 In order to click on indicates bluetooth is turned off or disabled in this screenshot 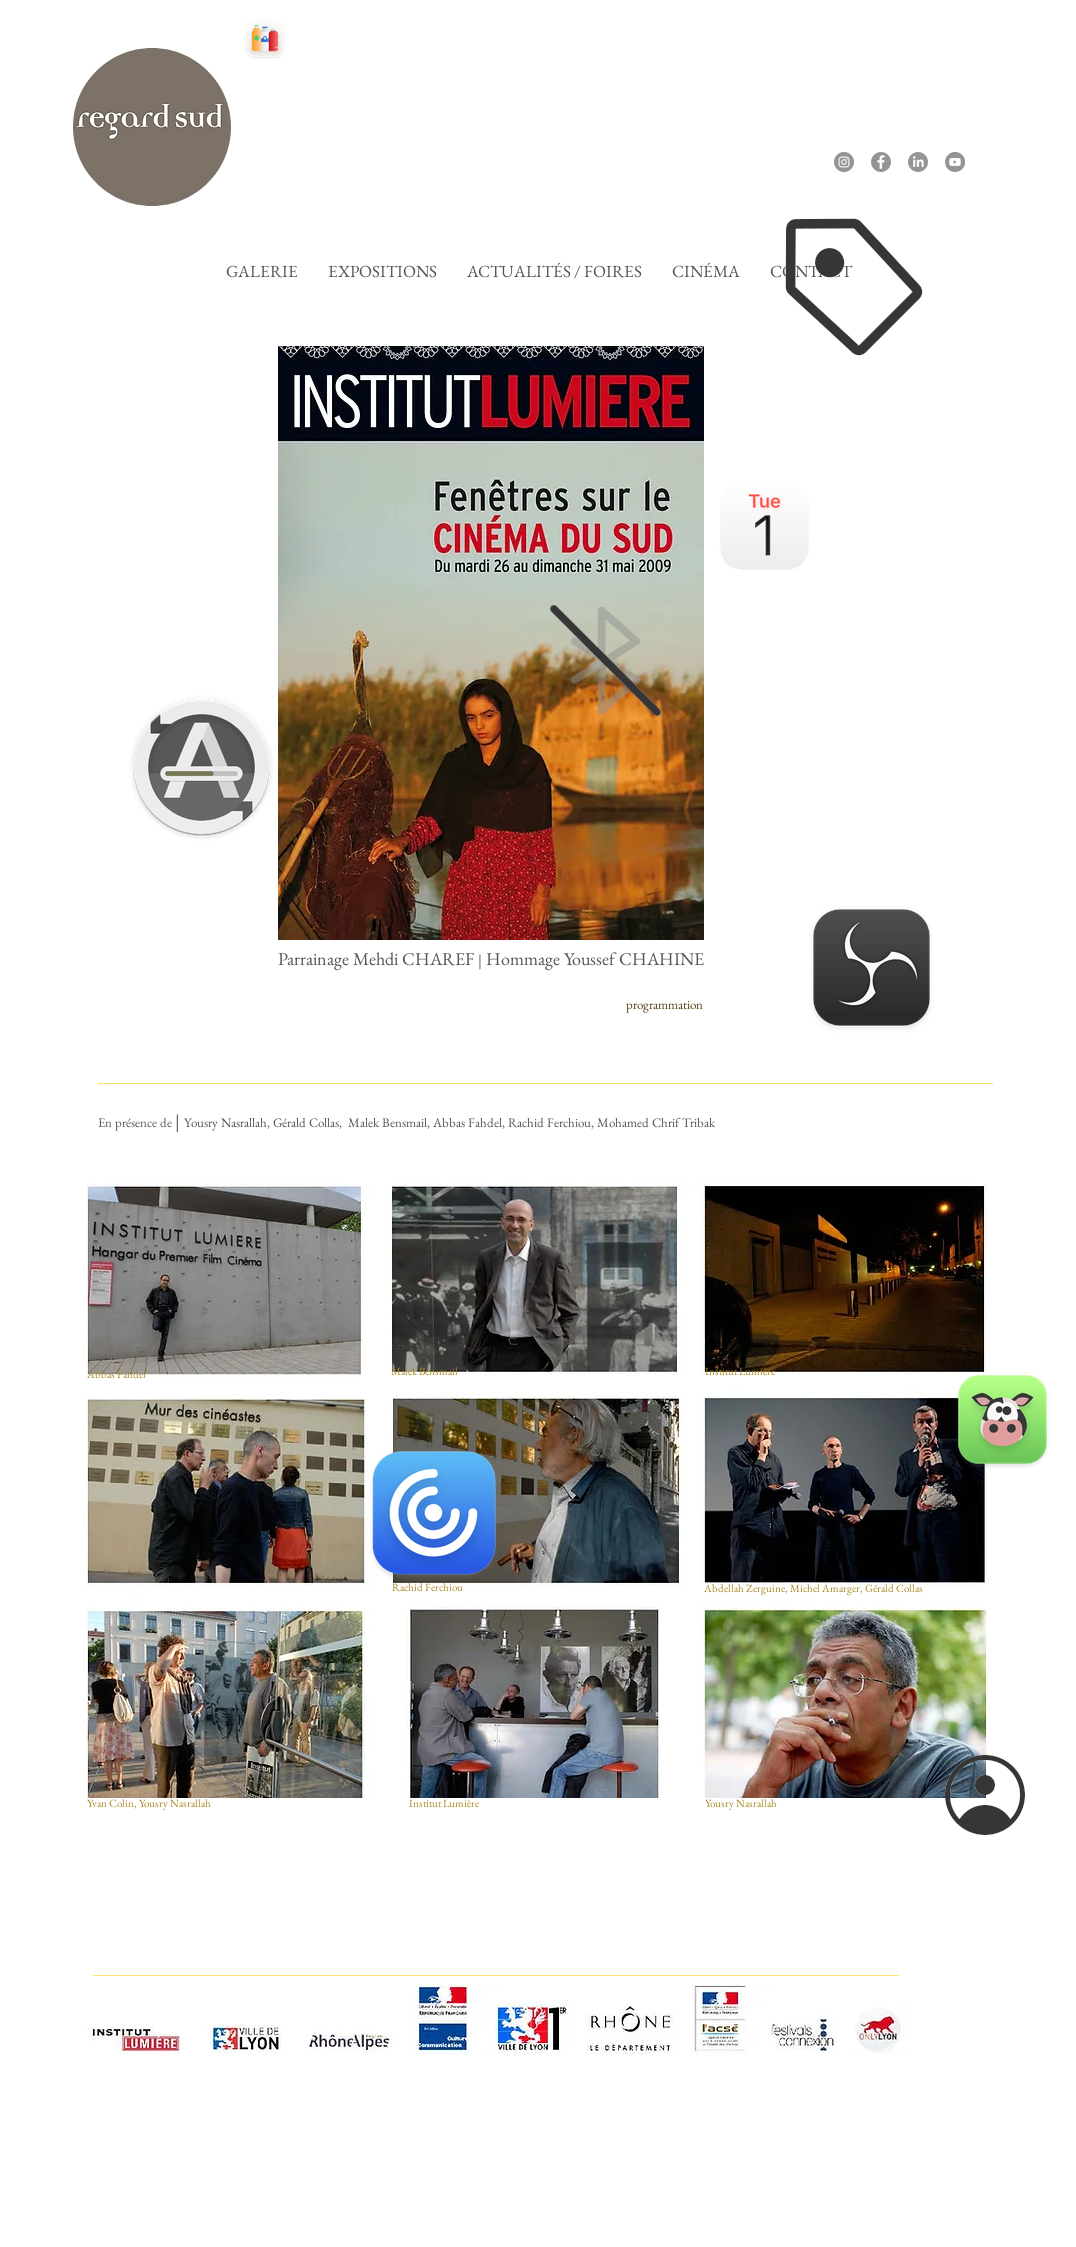, I will do `click(605, 660)`.